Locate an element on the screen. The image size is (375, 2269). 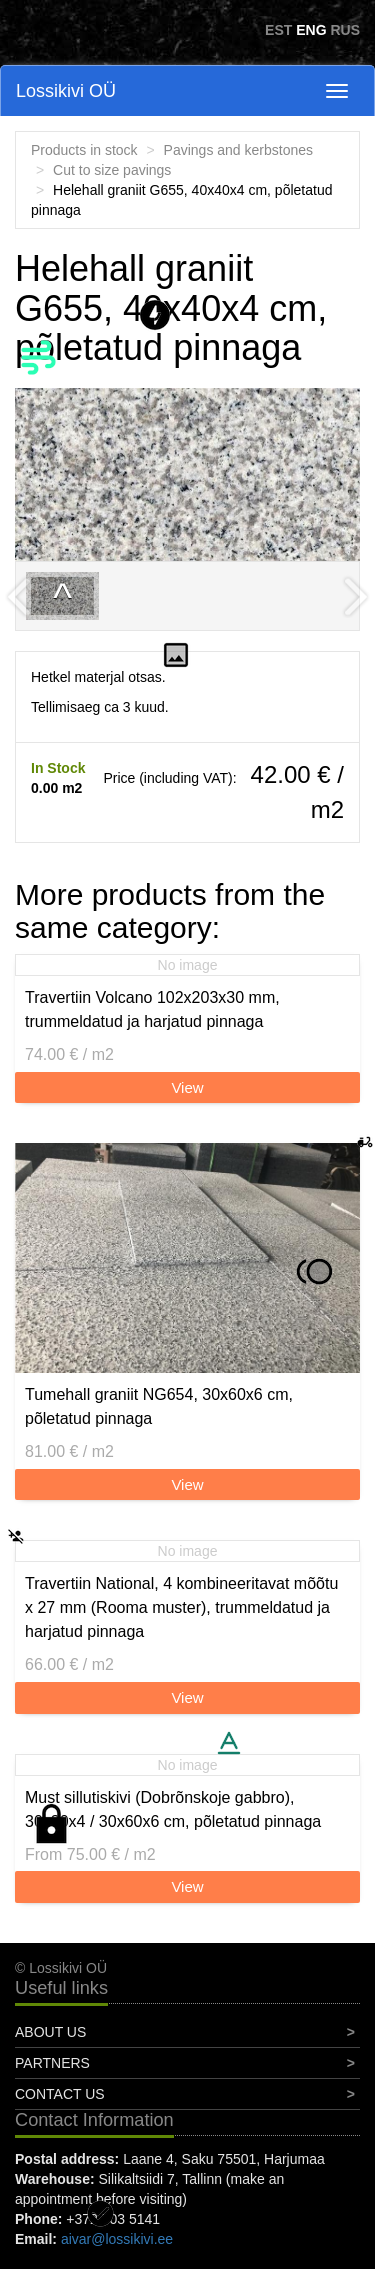
select moped or scooter delivery option is located at coordinates (365, 1142).